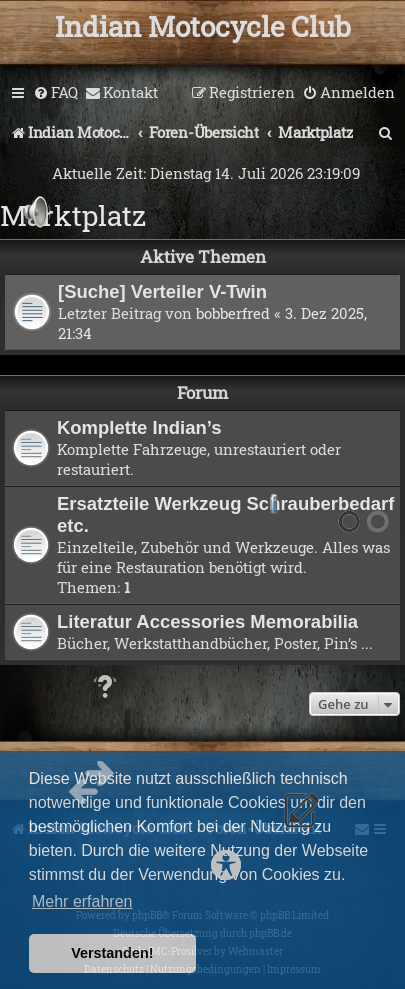 The height and width of the screenshot is (989, 405). I want to click on indicates audio is set to low volume, so click(39, 212).